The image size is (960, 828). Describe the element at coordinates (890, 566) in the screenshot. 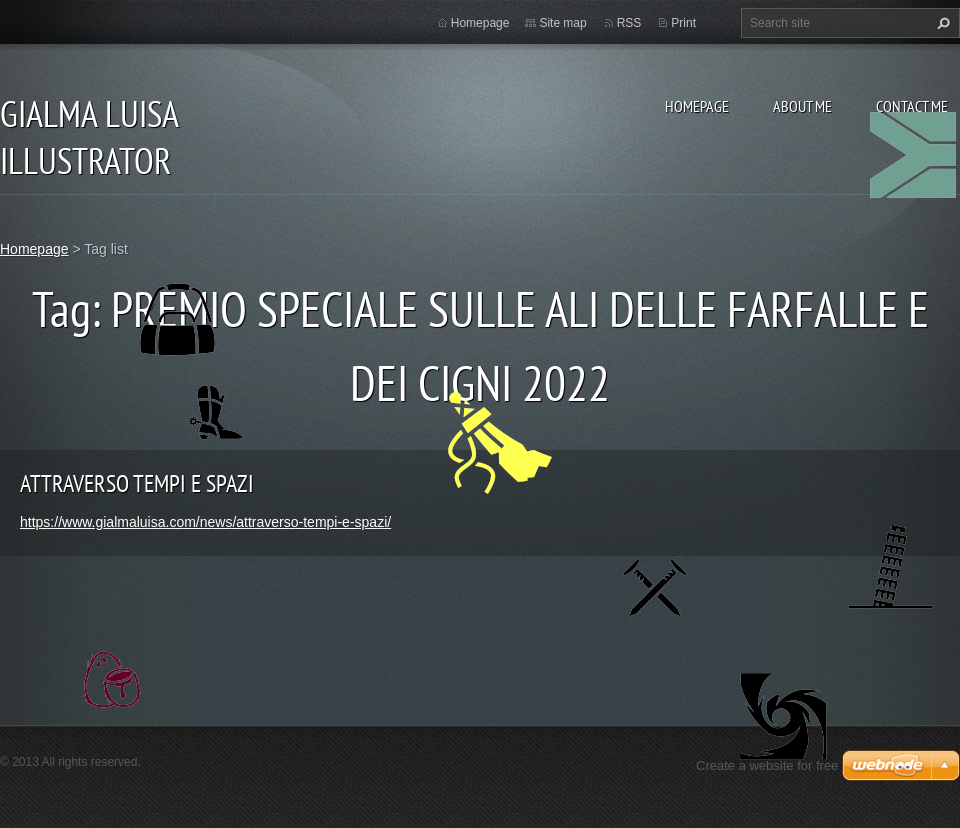

I see `view Italian landmarks or attractions` at that location.